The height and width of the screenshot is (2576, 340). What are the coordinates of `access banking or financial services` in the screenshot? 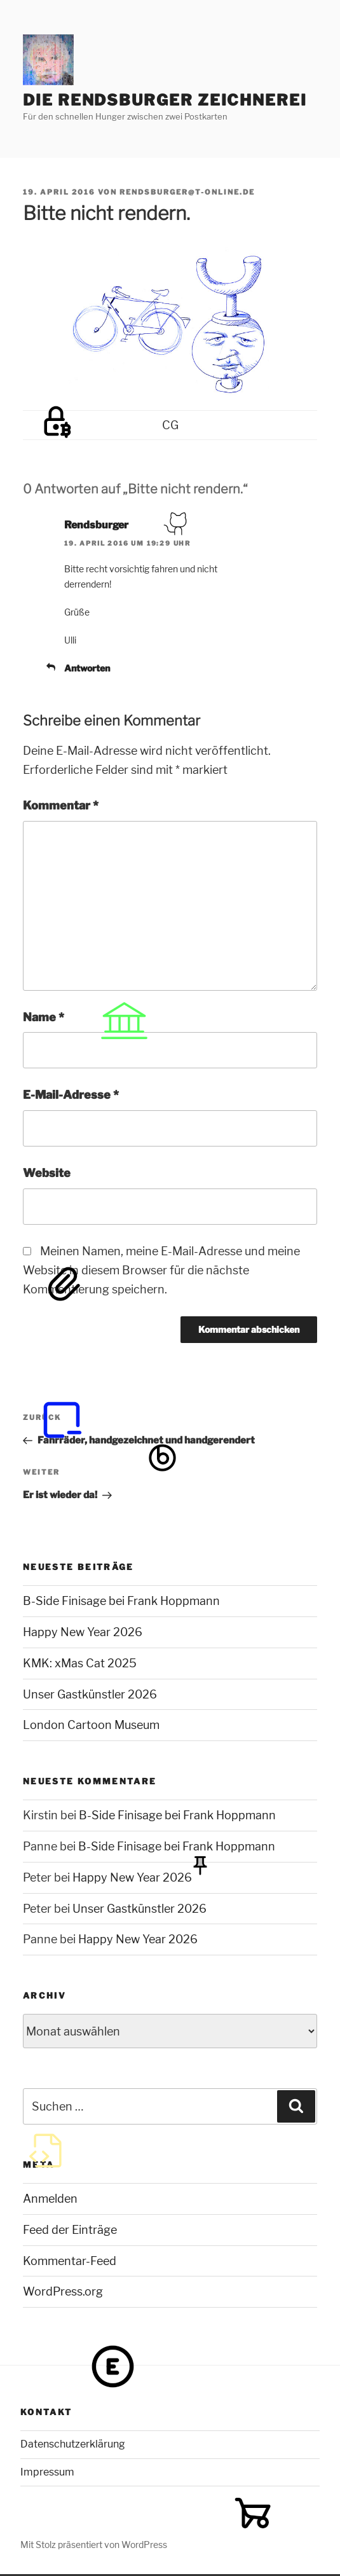 It's located at (124, 1022).